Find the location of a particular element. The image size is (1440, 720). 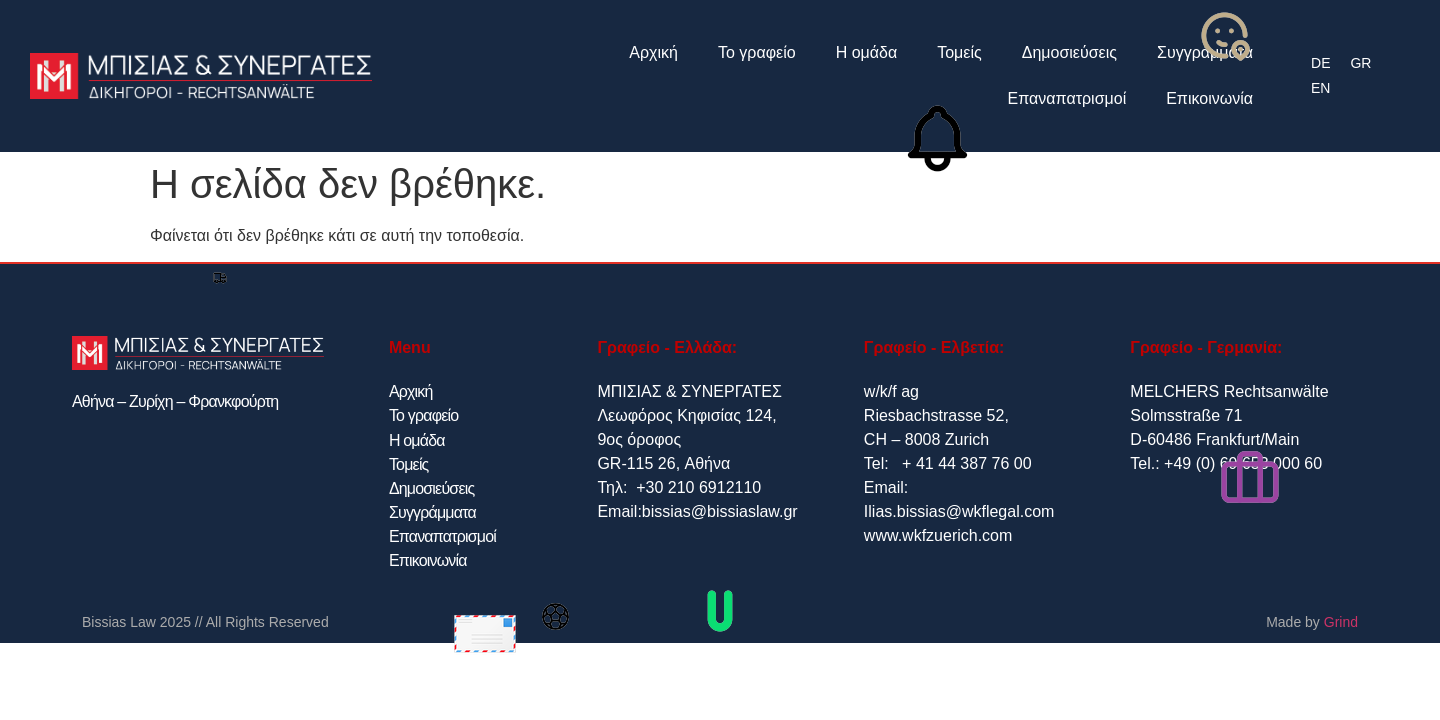

pin your current mood or status is located at coordinates (1224, 35).